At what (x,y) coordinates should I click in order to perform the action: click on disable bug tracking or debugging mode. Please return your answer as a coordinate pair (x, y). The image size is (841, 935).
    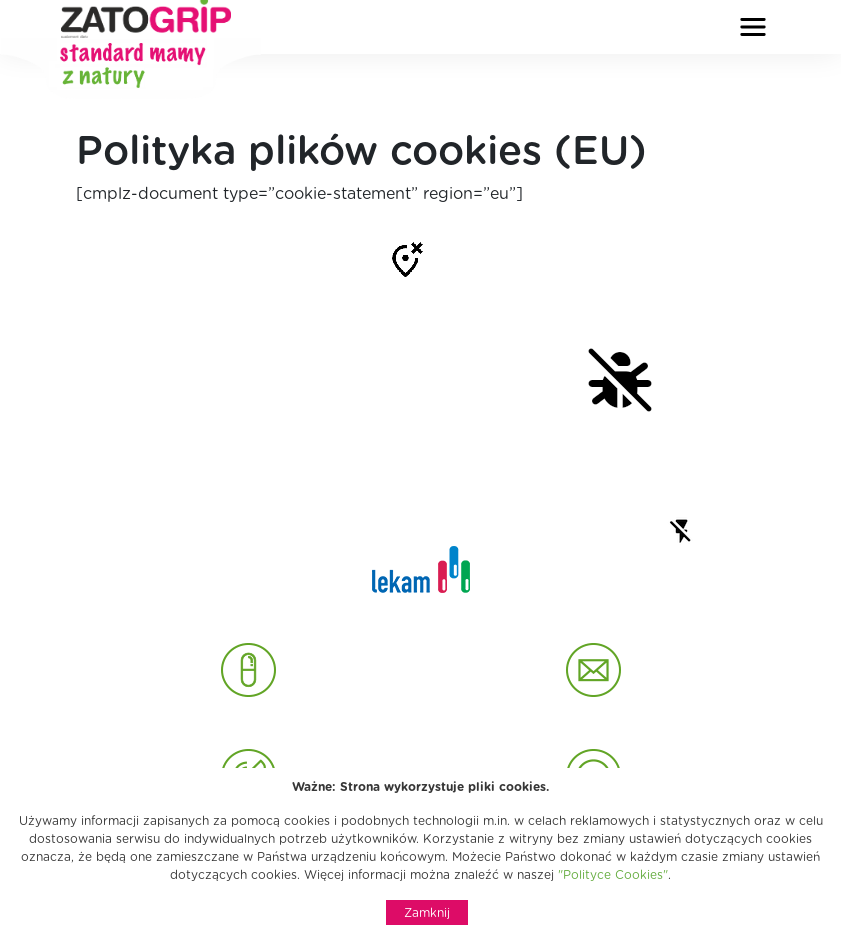
    Looking at the image, I should click on (620, 380).